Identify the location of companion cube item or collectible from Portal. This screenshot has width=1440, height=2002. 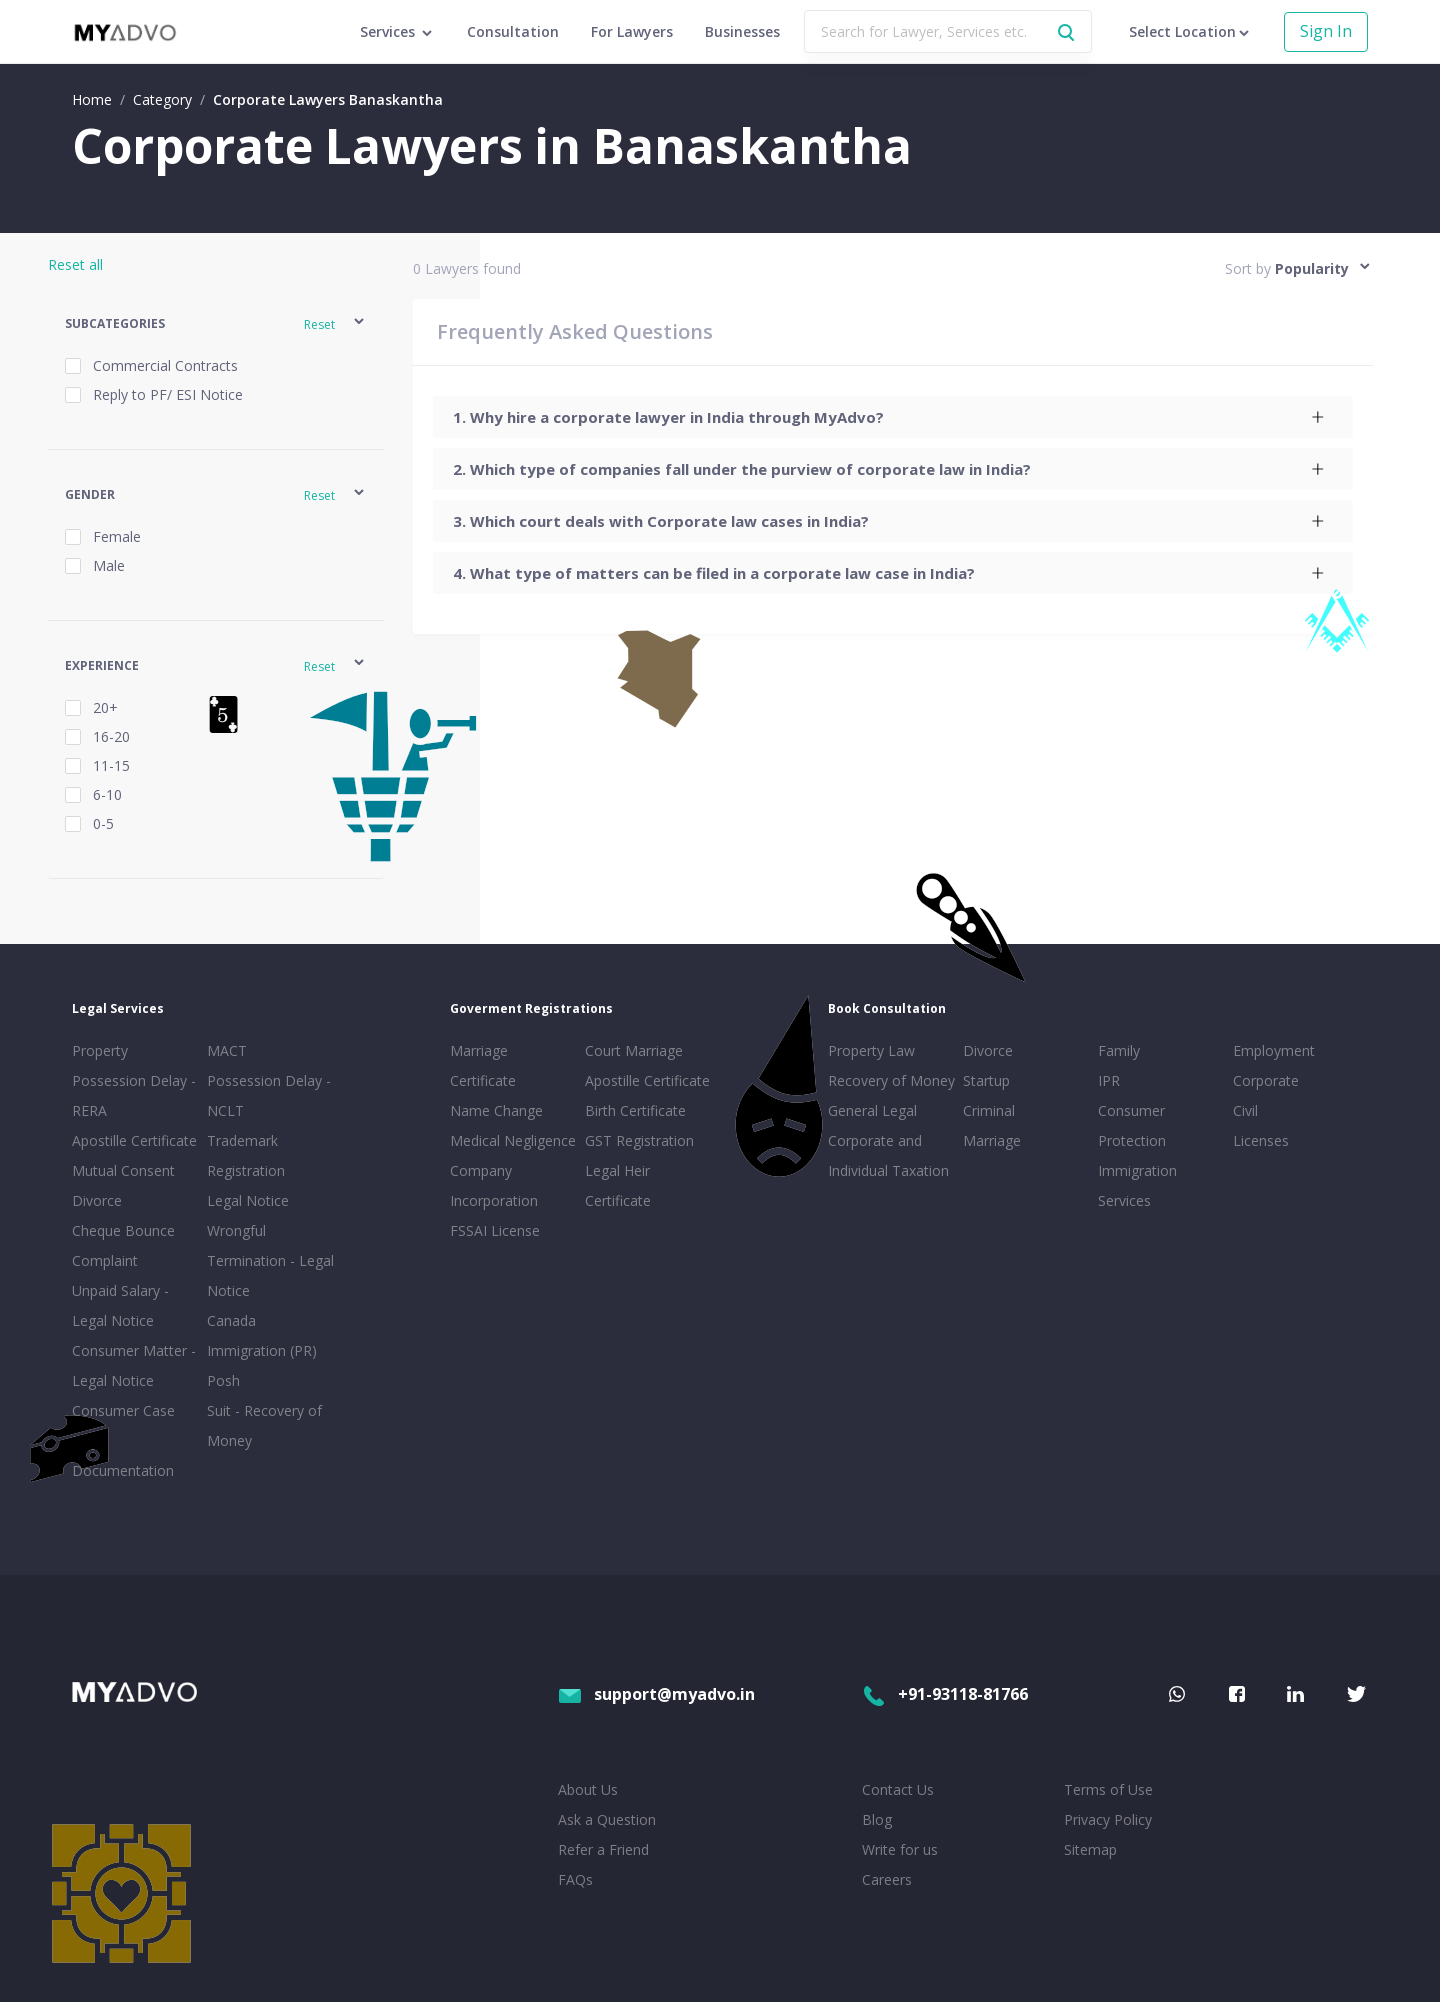
(121, 1893).